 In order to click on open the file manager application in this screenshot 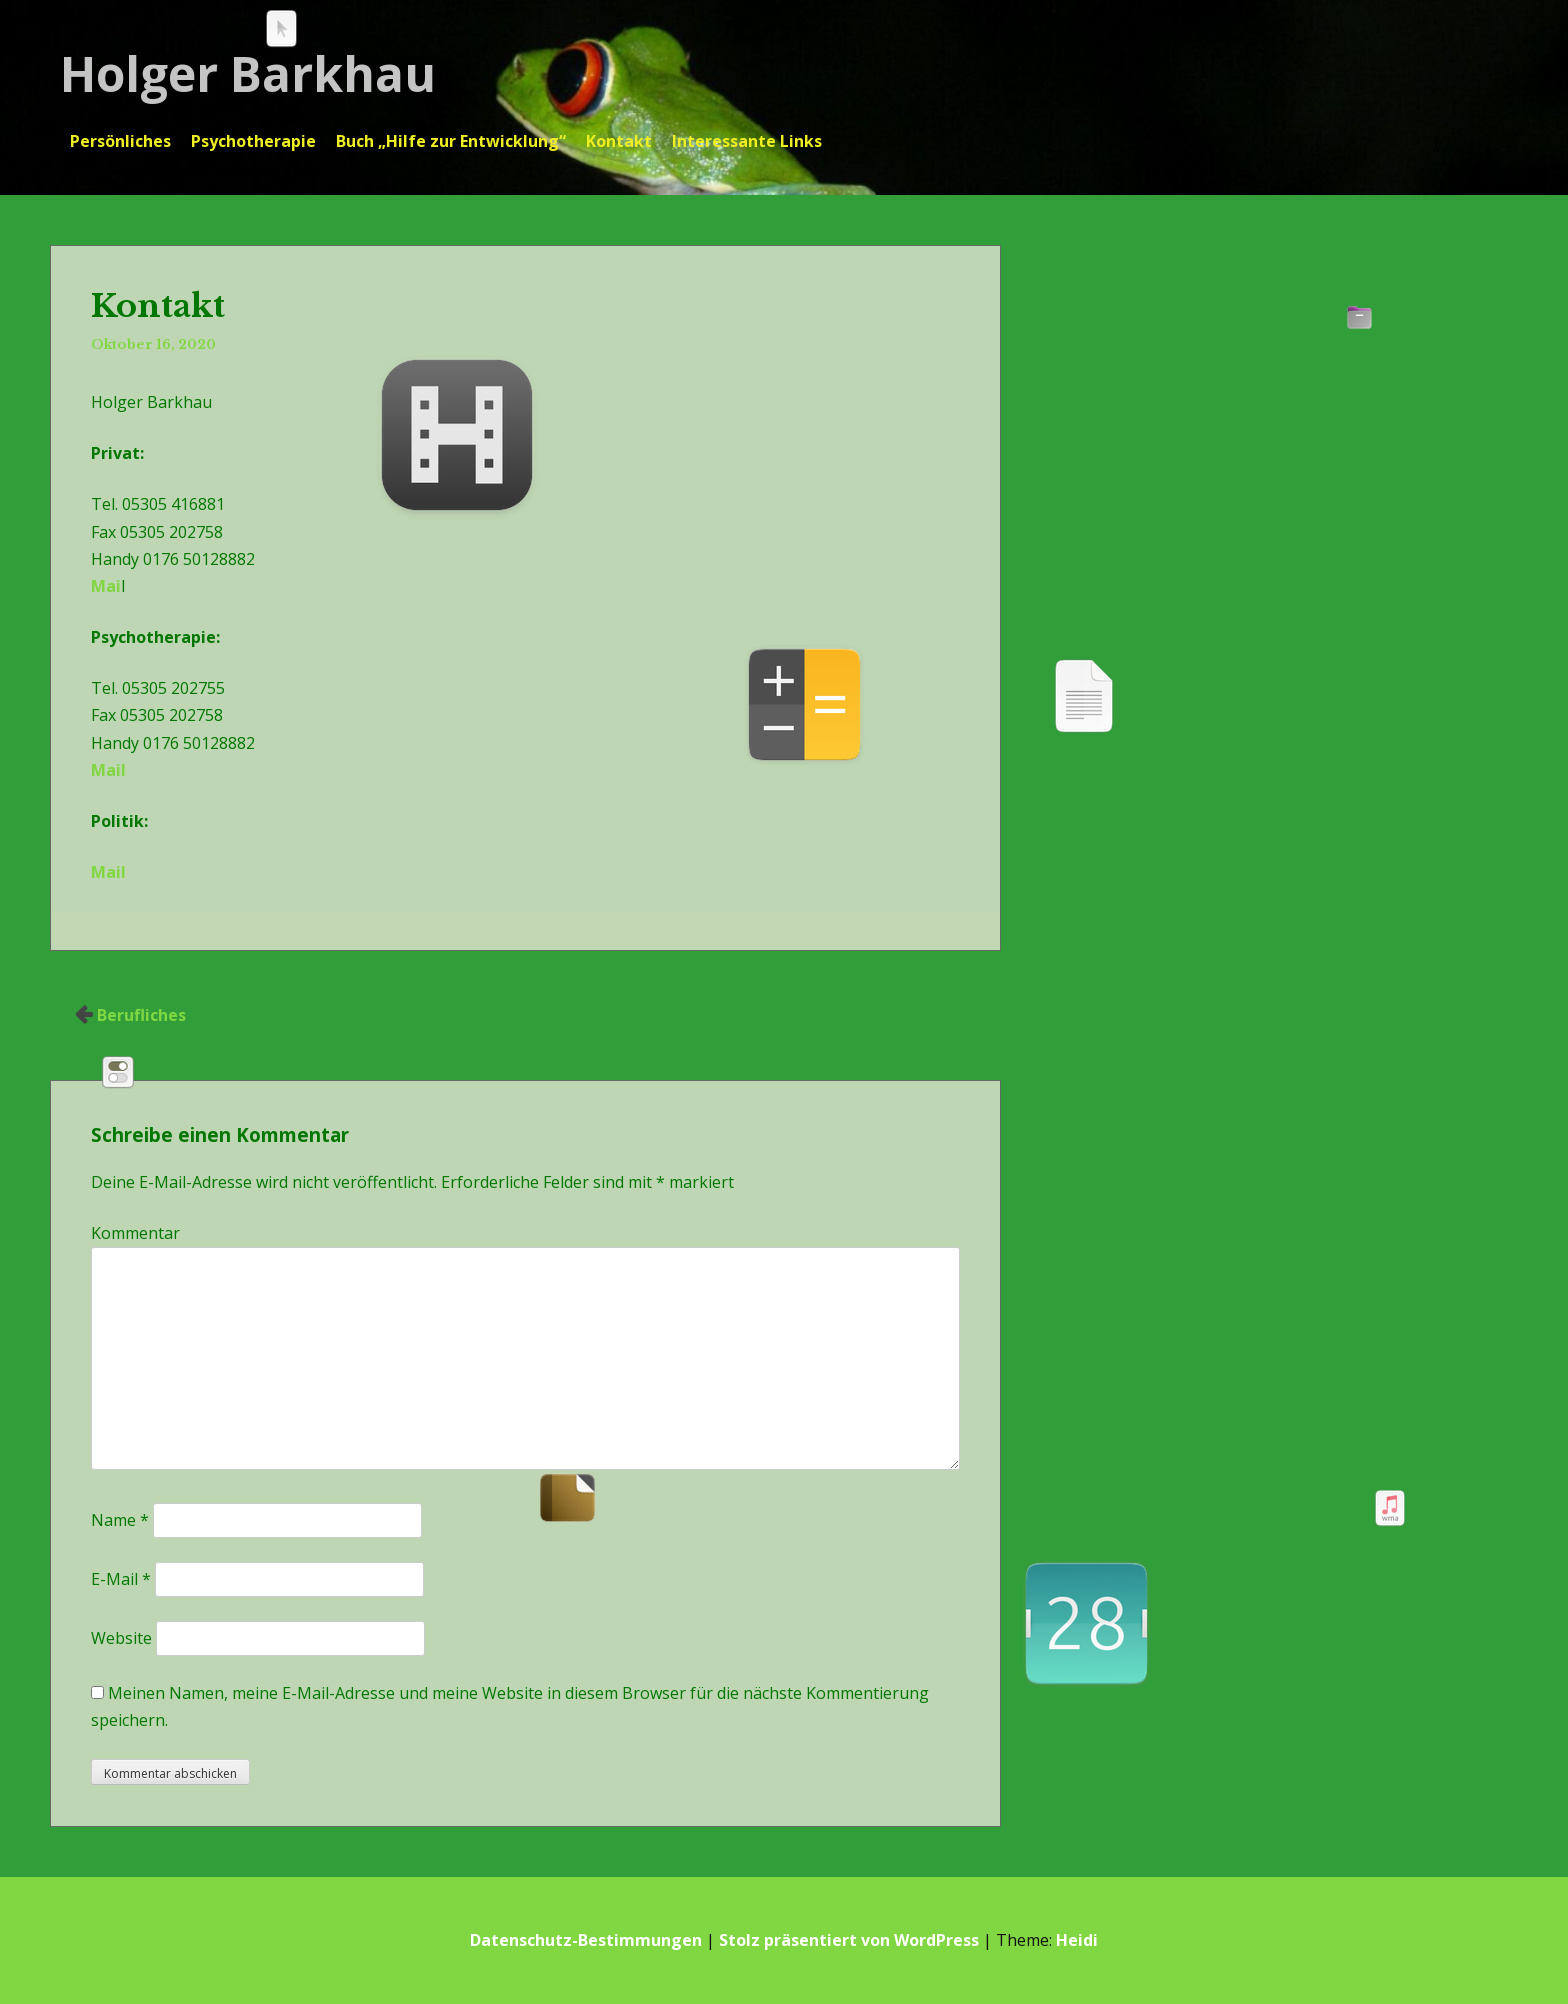, I will do `click(1359, 317)`.